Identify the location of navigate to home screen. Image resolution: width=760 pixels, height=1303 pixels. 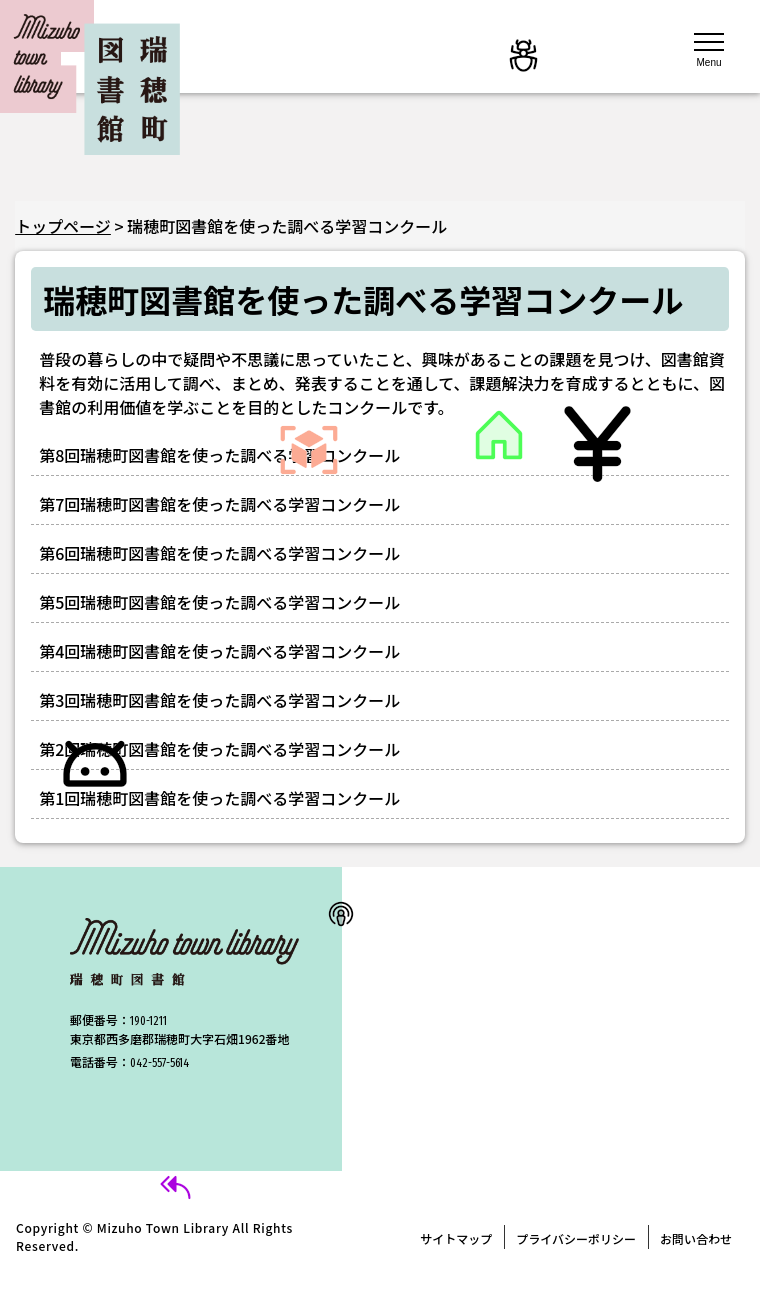
(499, 436).